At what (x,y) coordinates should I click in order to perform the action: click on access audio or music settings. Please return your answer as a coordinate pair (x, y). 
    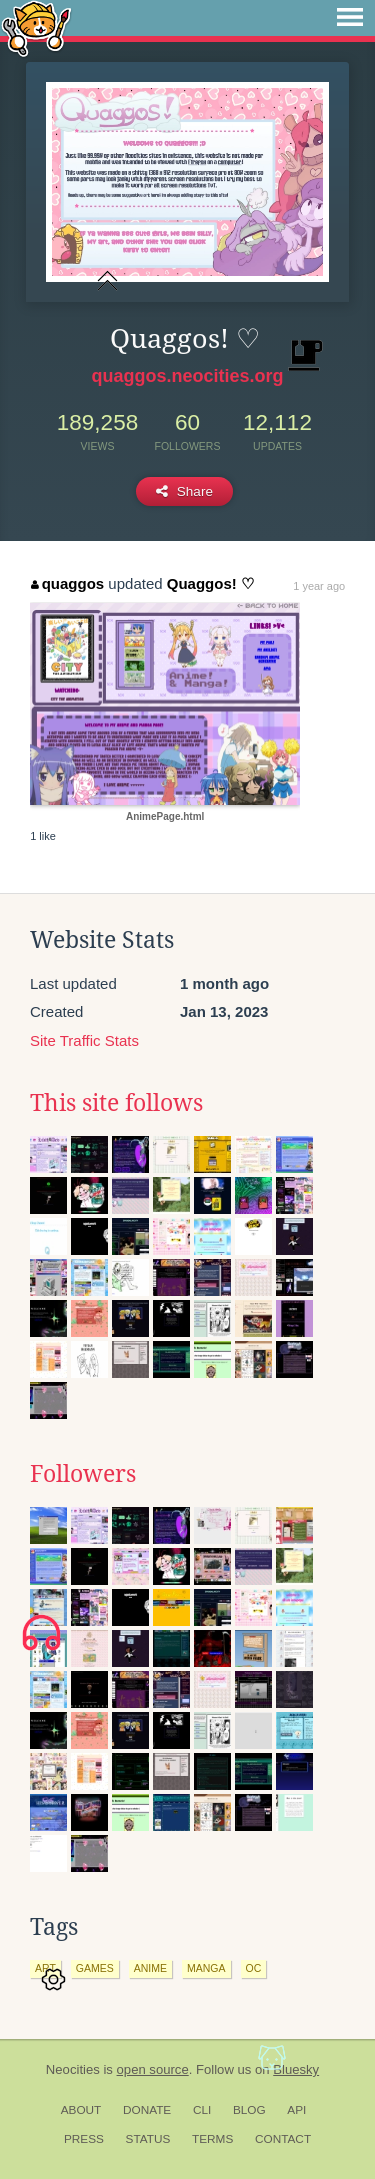
    Looking at the image, I should click on (41, 1633).